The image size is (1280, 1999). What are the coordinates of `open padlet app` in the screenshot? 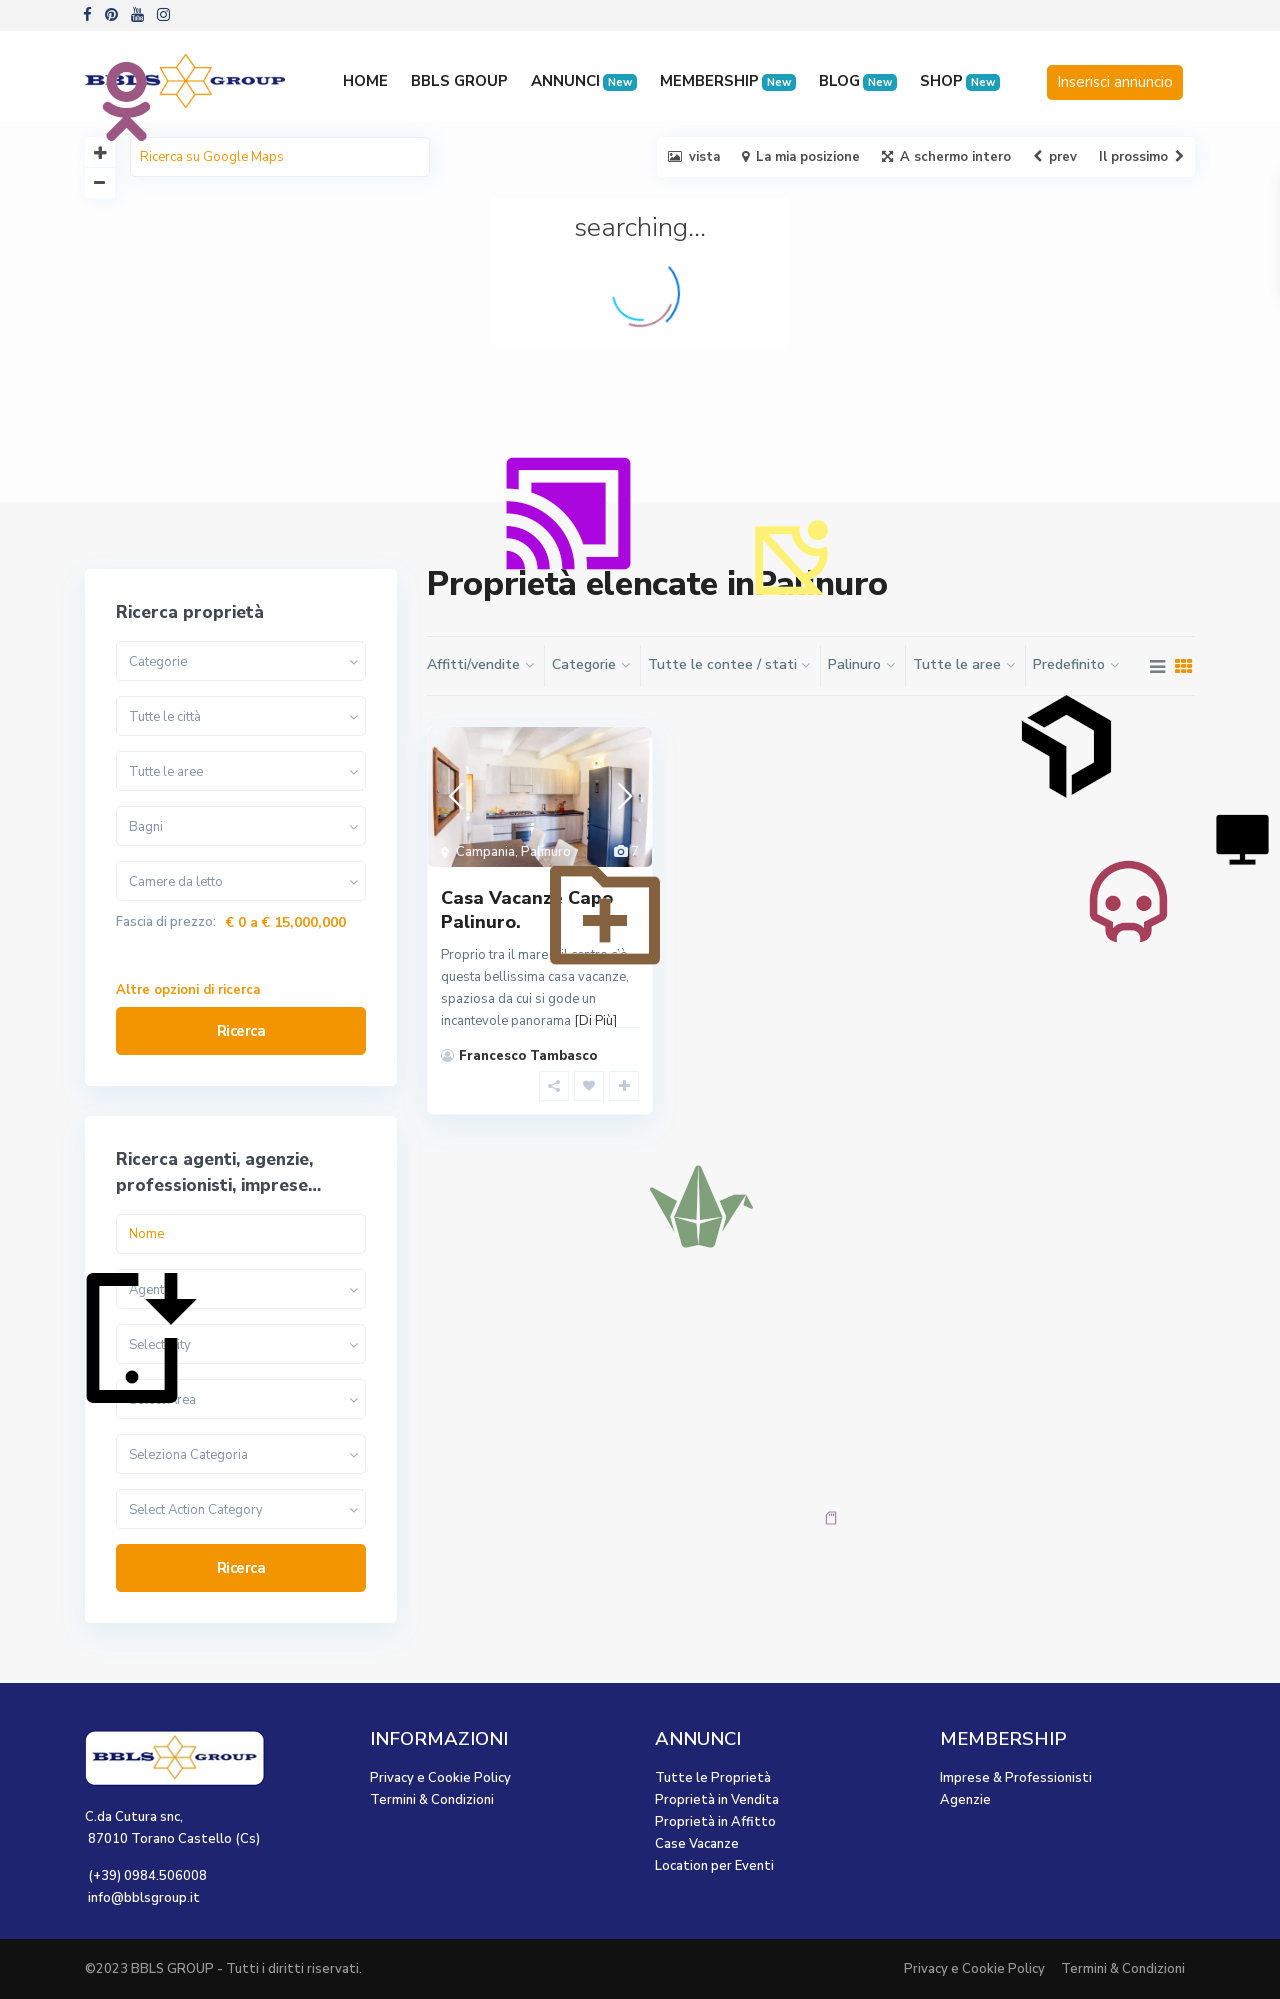 It's located at (701, 1206).